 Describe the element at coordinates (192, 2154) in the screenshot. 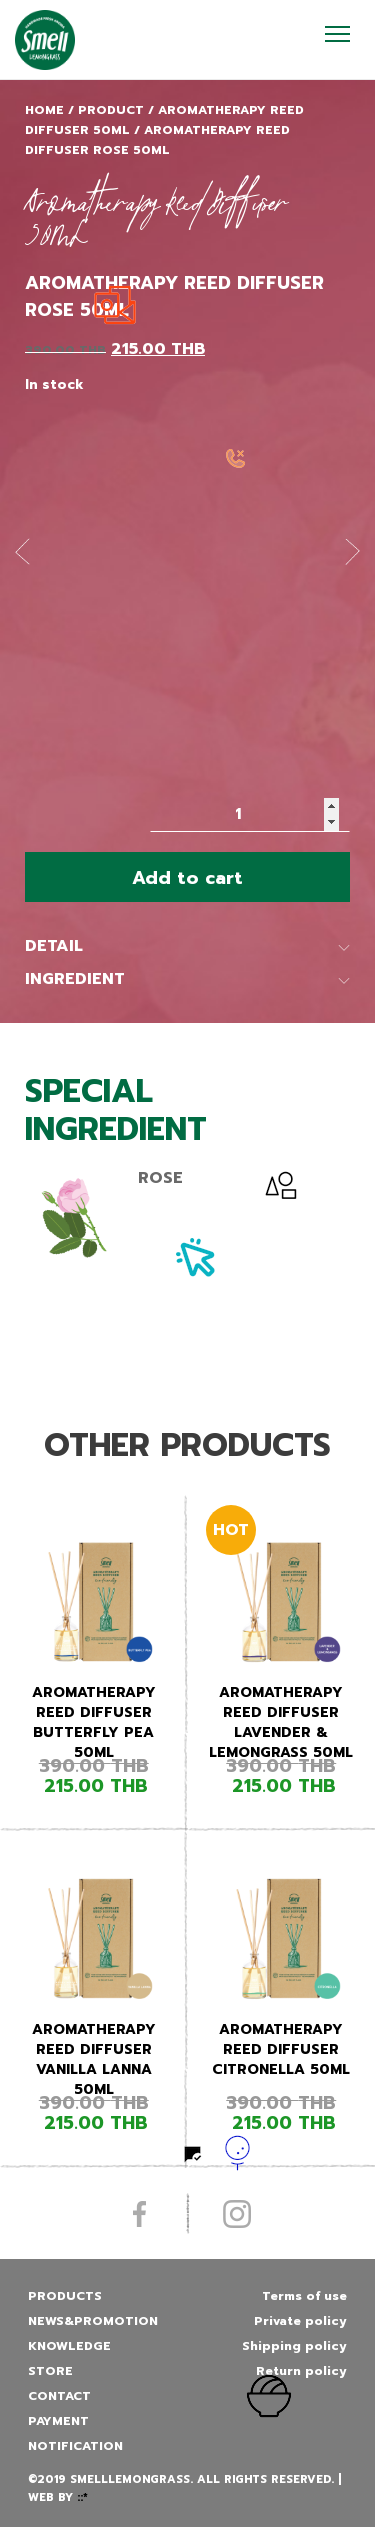

I see `message has been read` at that location.